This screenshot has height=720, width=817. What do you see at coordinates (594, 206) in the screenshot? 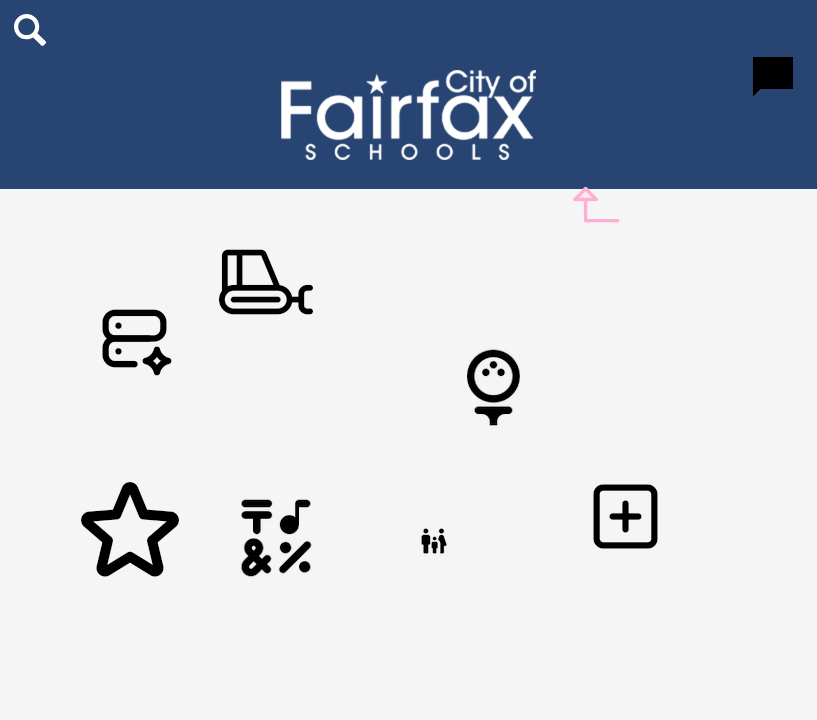
I see `go back and return to top` at bounding box center [594, 206].